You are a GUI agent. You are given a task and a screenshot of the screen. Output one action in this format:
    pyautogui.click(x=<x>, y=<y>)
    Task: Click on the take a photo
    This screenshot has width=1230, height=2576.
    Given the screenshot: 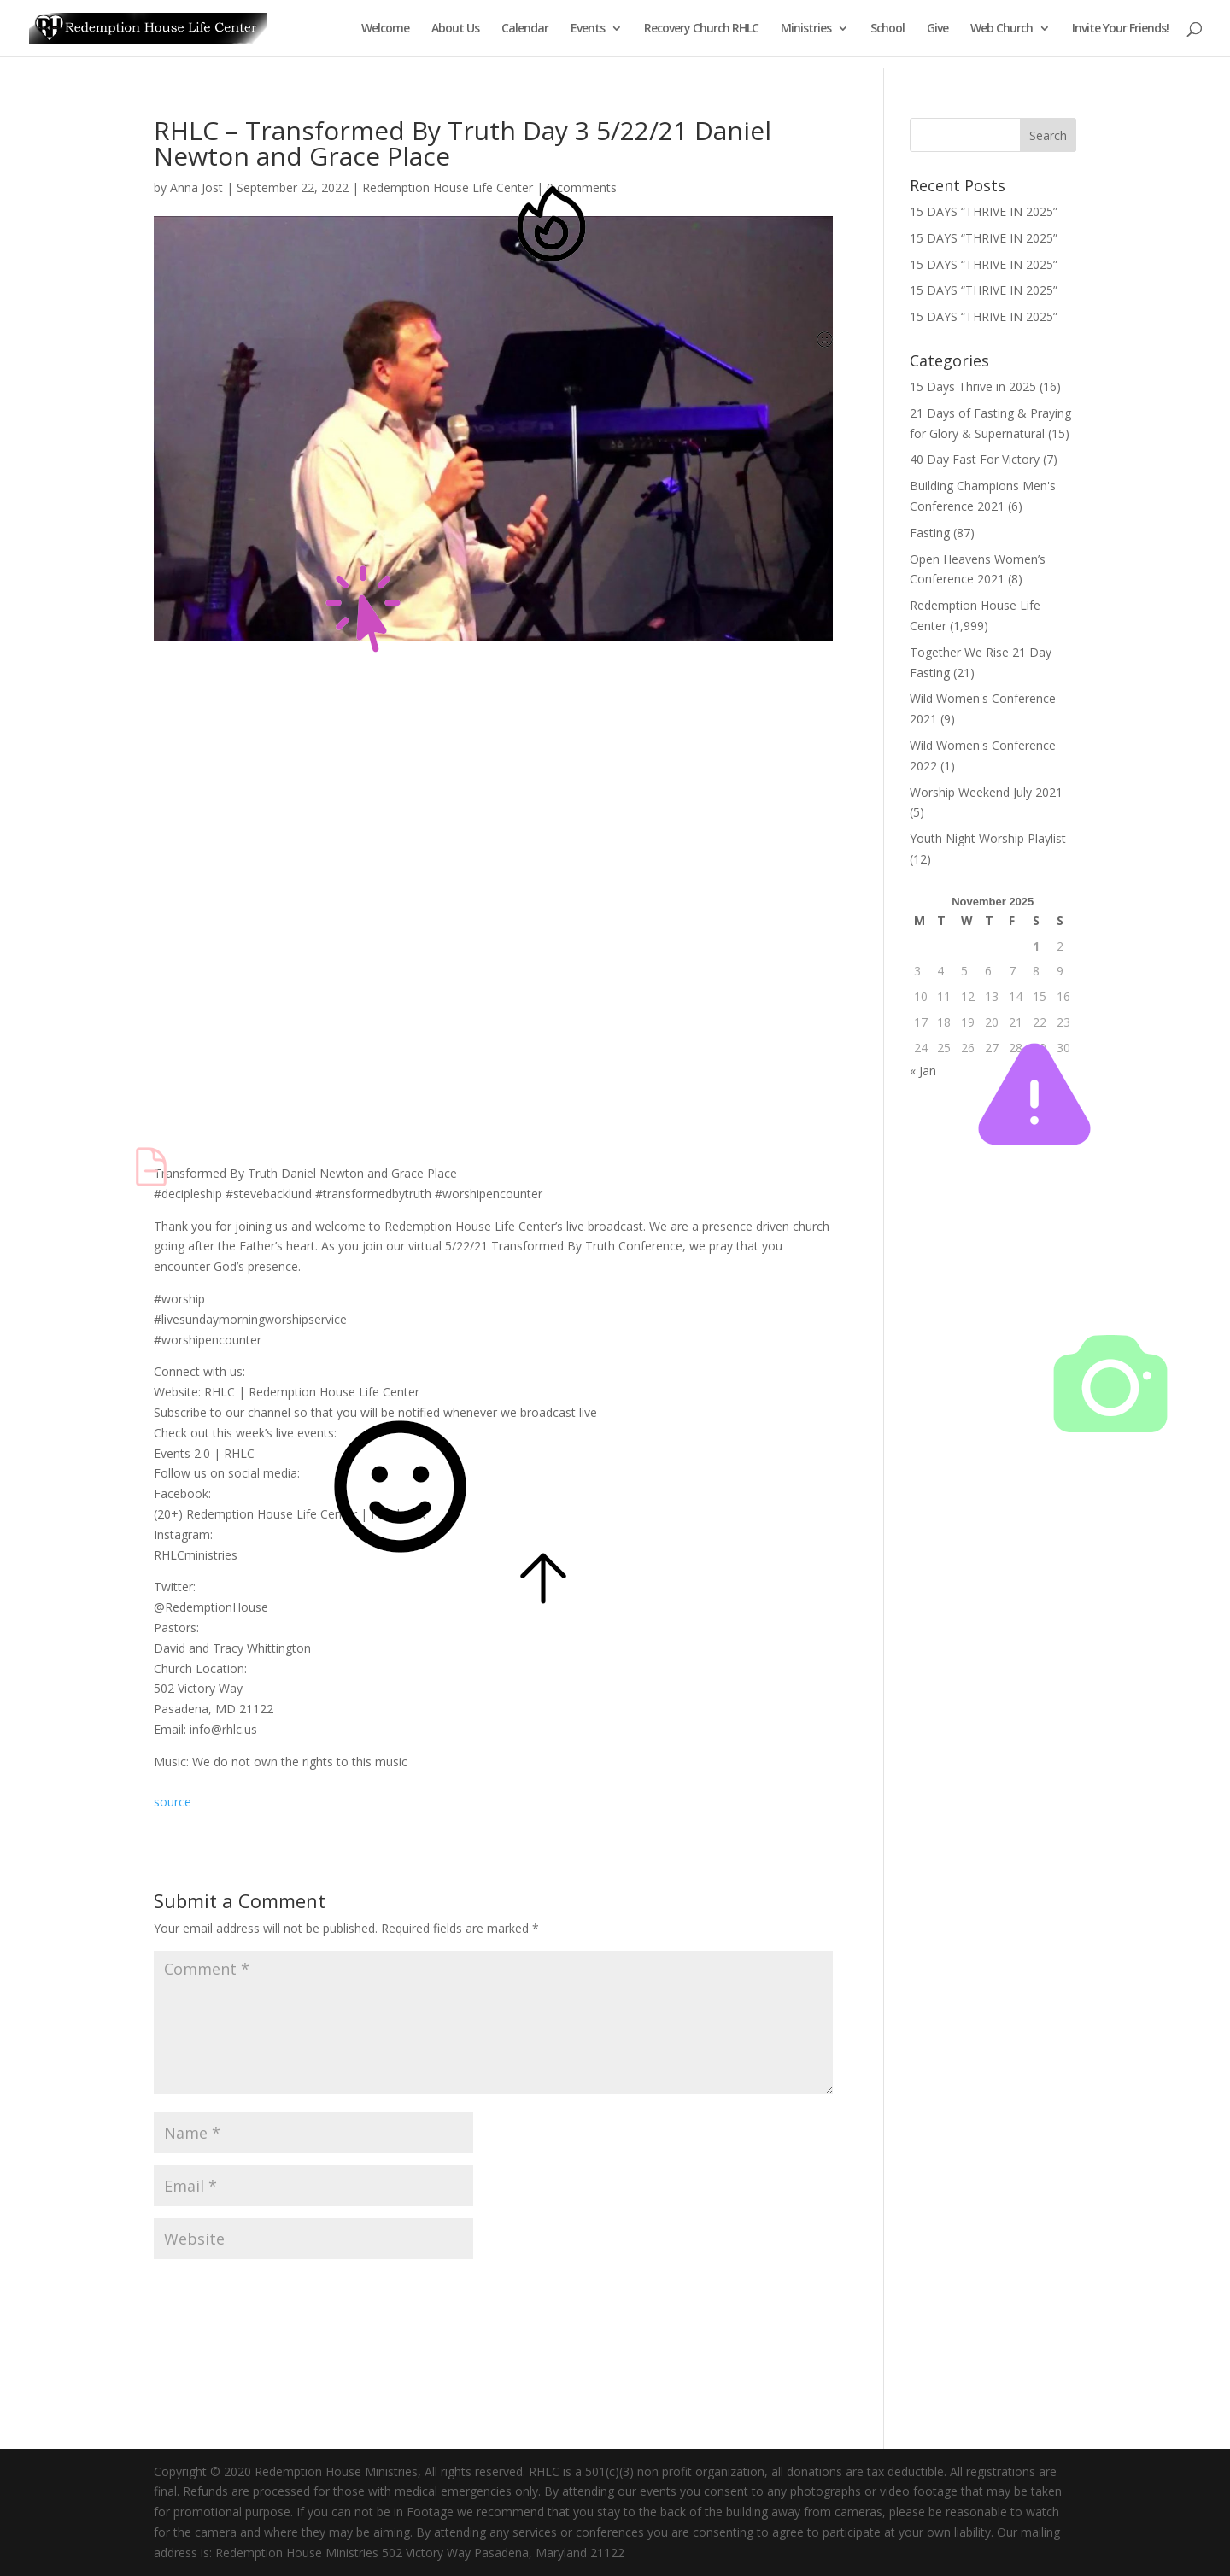 What is the action you would take?
    pyautogui.click(x=1110, y=1384)
    